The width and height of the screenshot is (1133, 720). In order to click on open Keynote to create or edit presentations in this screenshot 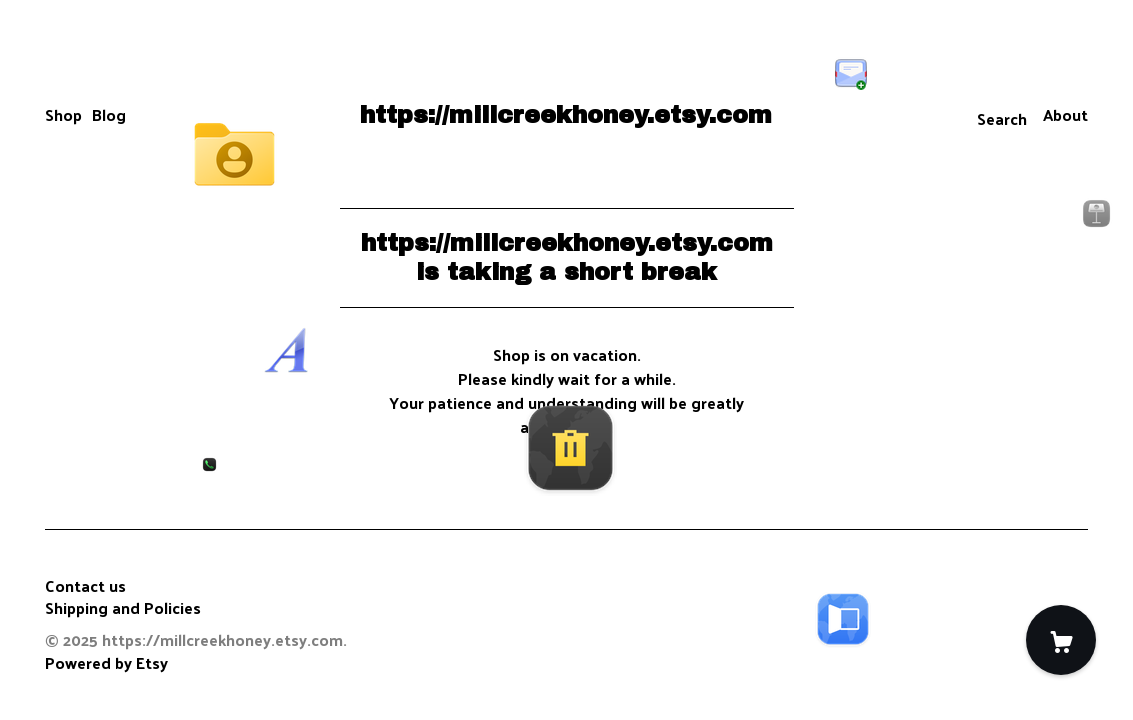, I will do `click(1096, 213)`.